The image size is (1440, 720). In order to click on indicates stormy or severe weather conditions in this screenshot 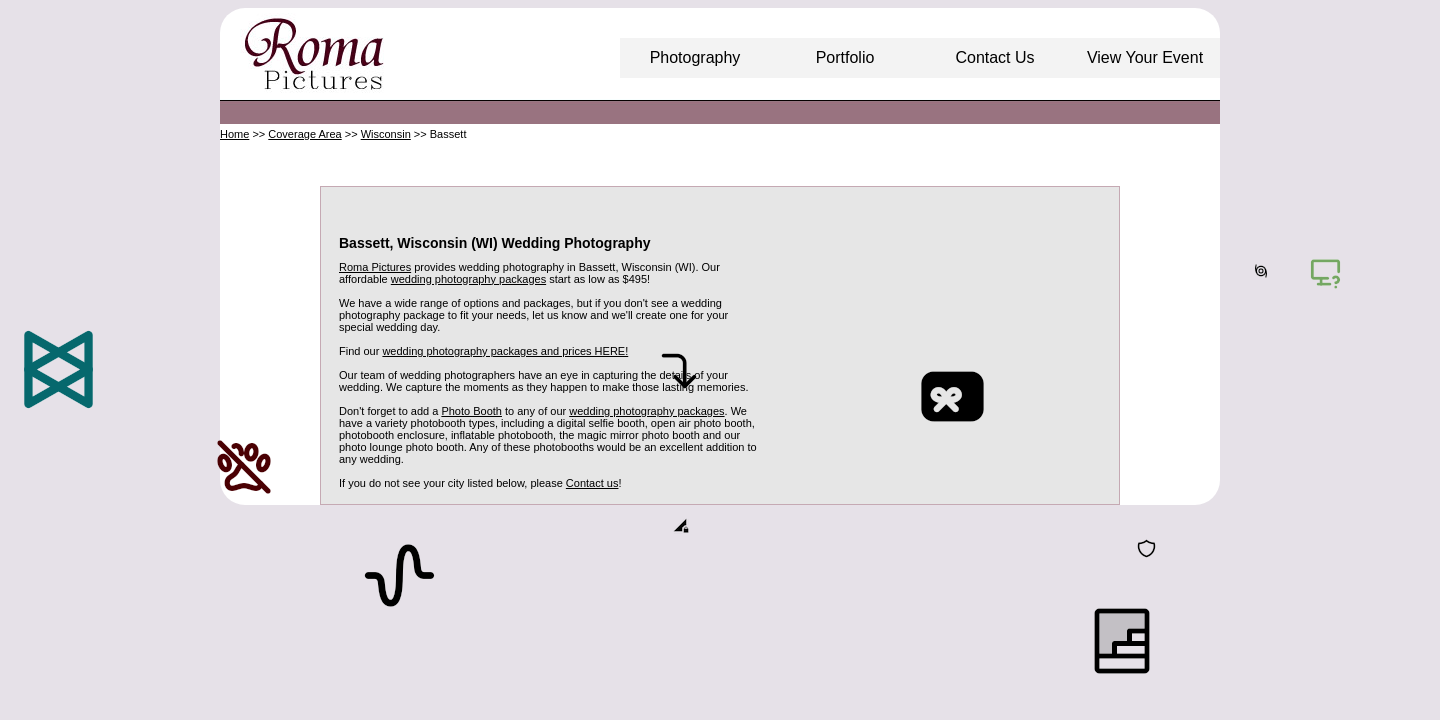, I will do `click(1261, 271)`.